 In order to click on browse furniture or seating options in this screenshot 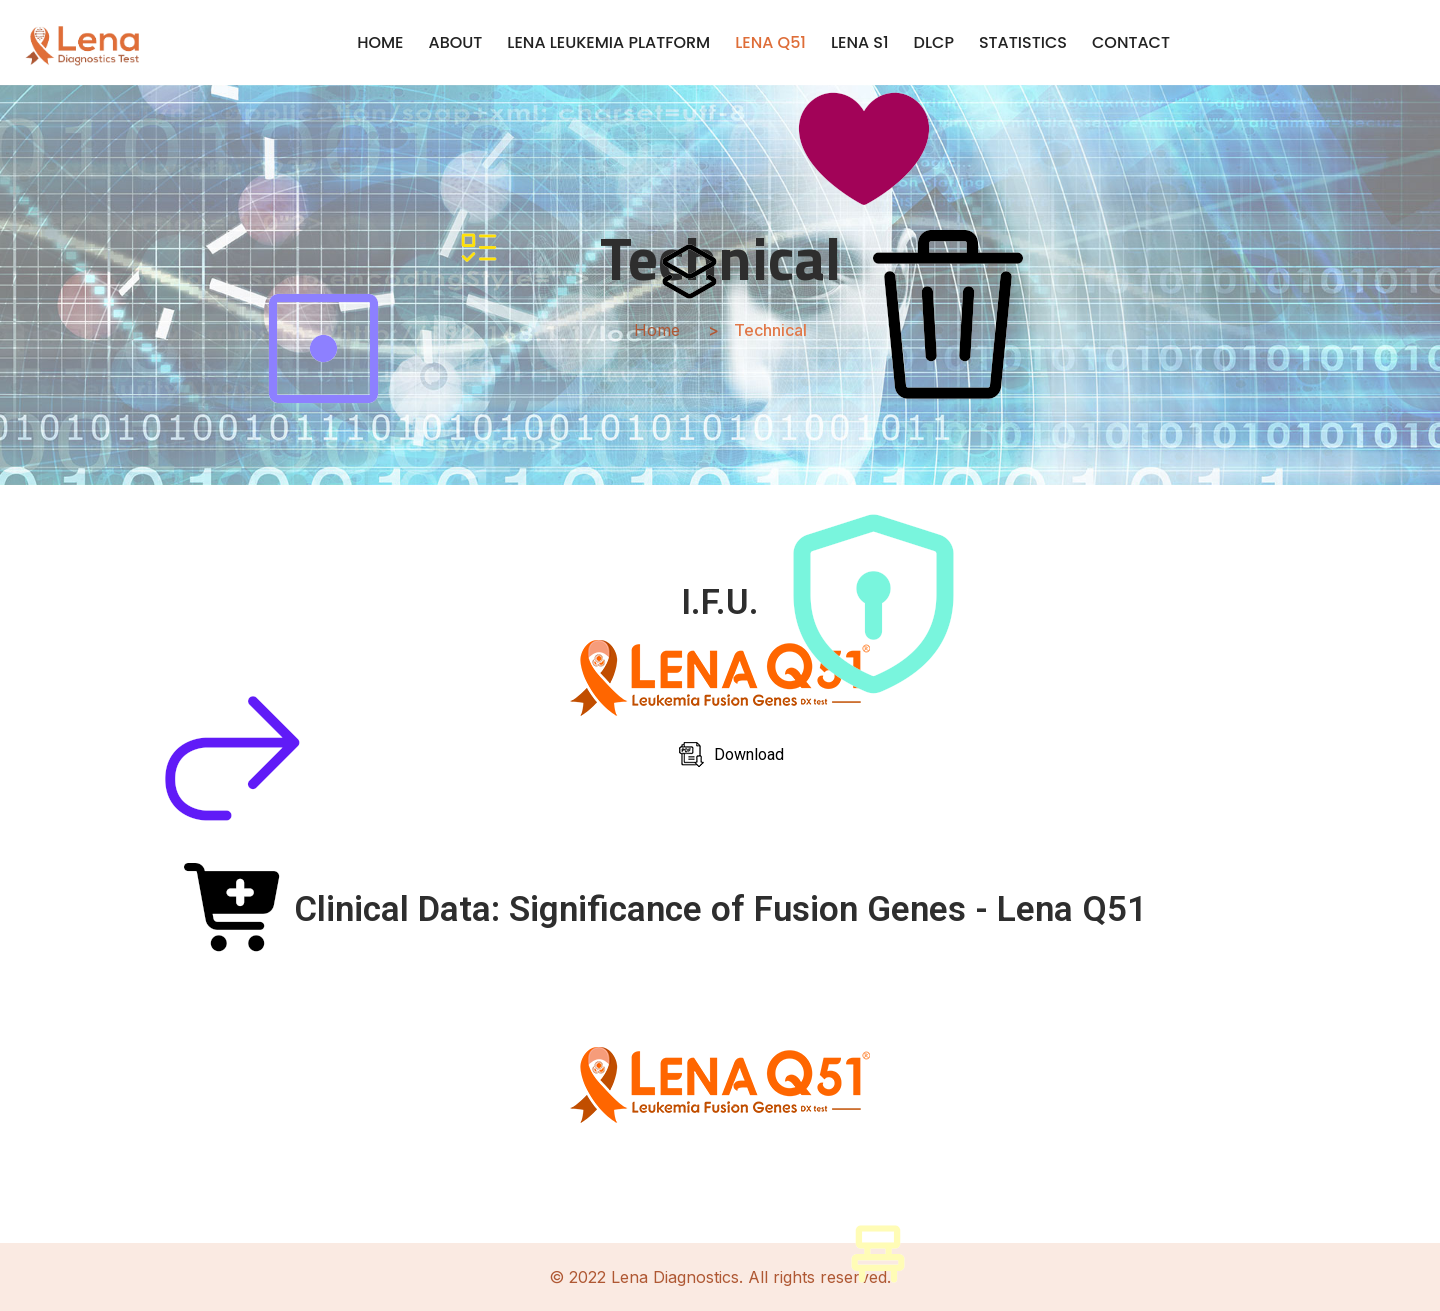, I will do `click(878, 1254)`.